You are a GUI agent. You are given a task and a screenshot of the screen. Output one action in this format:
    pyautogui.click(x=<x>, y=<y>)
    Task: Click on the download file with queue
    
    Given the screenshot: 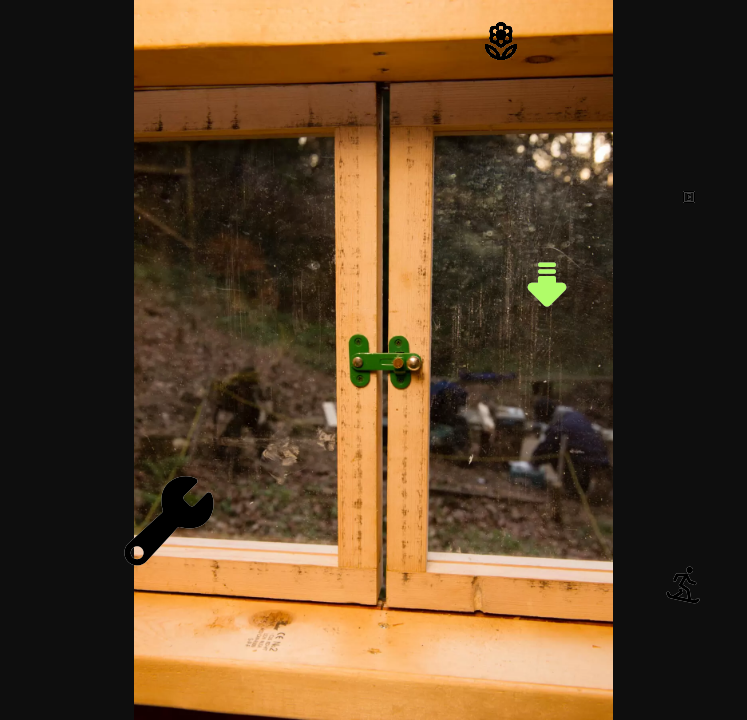 What is the action you would take?
    pyautogui.click(x=547, y=285)
    